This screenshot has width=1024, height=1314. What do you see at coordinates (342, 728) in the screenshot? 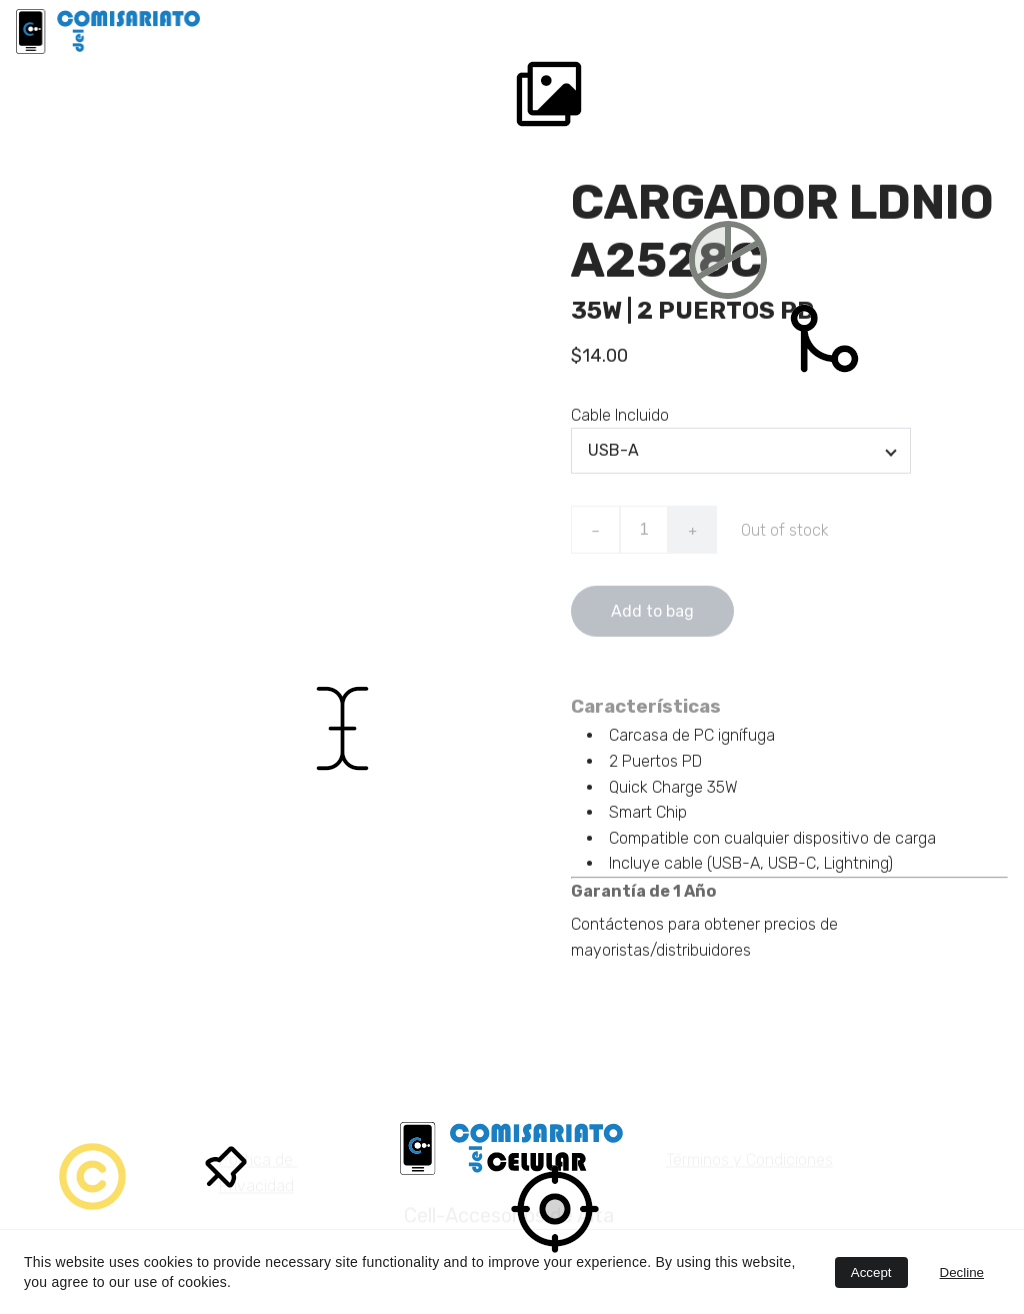
I see `text input field is active` at bounding box center [342, 728].